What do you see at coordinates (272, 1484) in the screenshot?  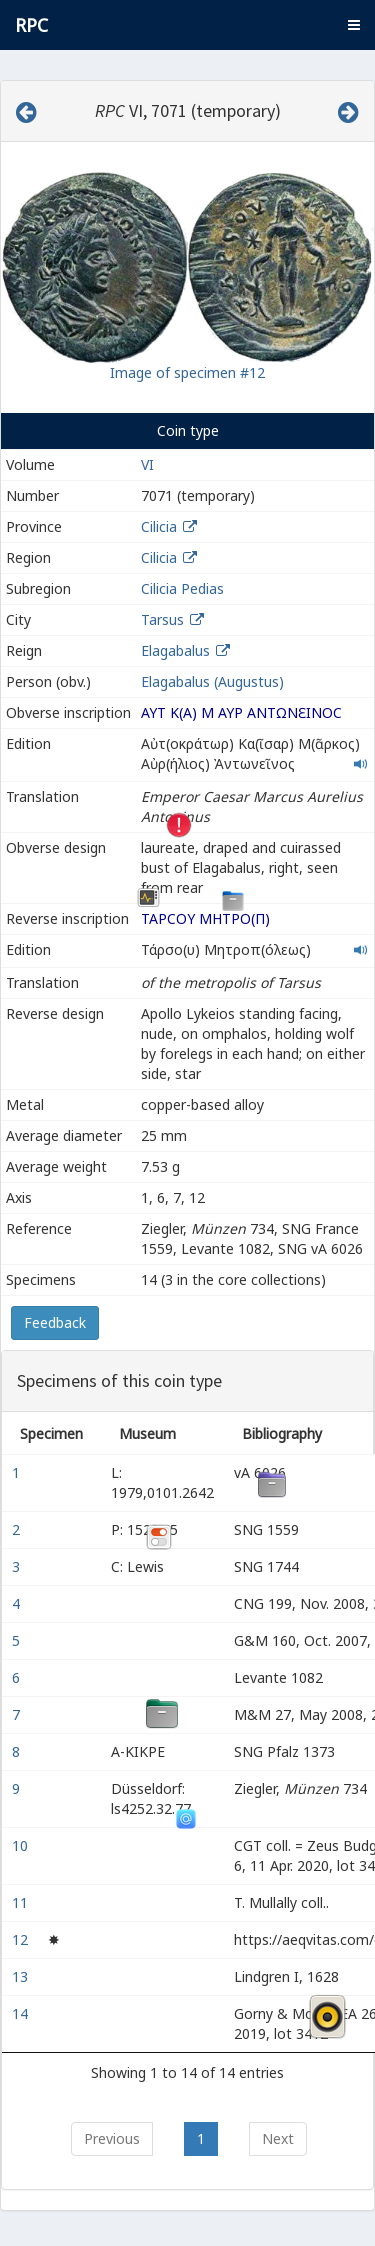 I see `open the files application` at bounding box center [272, 1484].